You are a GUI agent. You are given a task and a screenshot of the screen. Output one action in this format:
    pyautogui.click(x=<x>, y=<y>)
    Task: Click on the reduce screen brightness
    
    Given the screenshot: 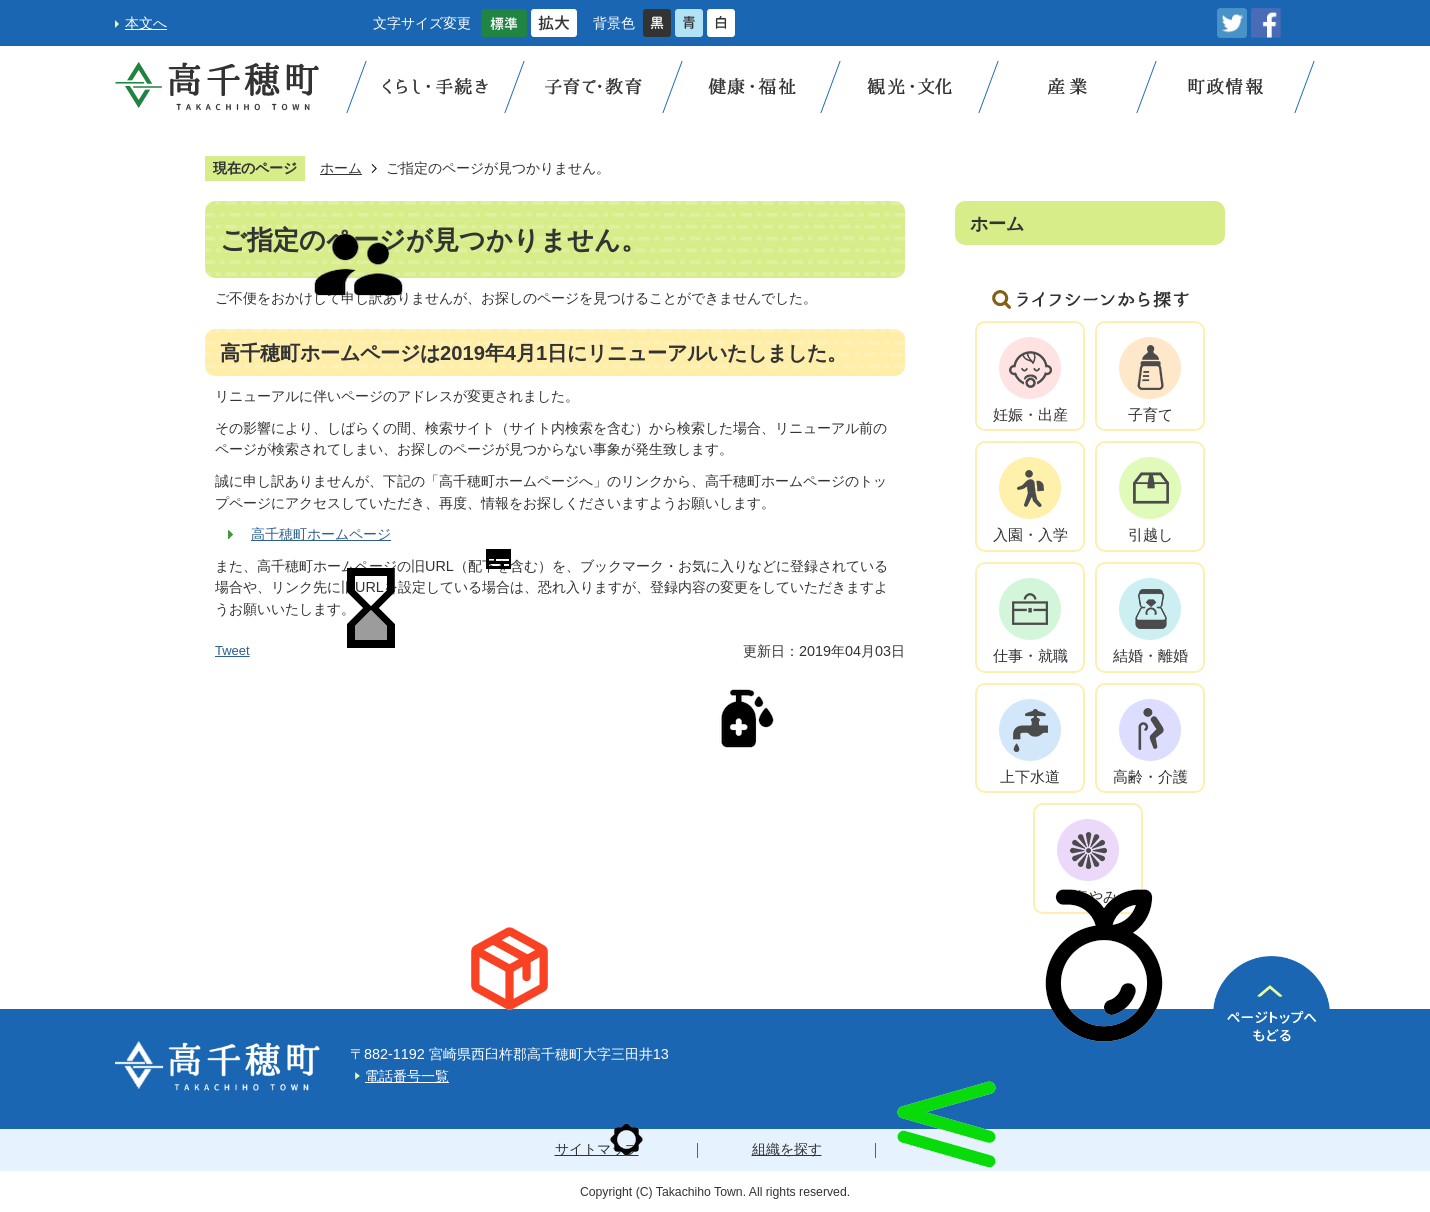 What is the action you would take?
    pyautogui.click(x=626, y=1139)
    